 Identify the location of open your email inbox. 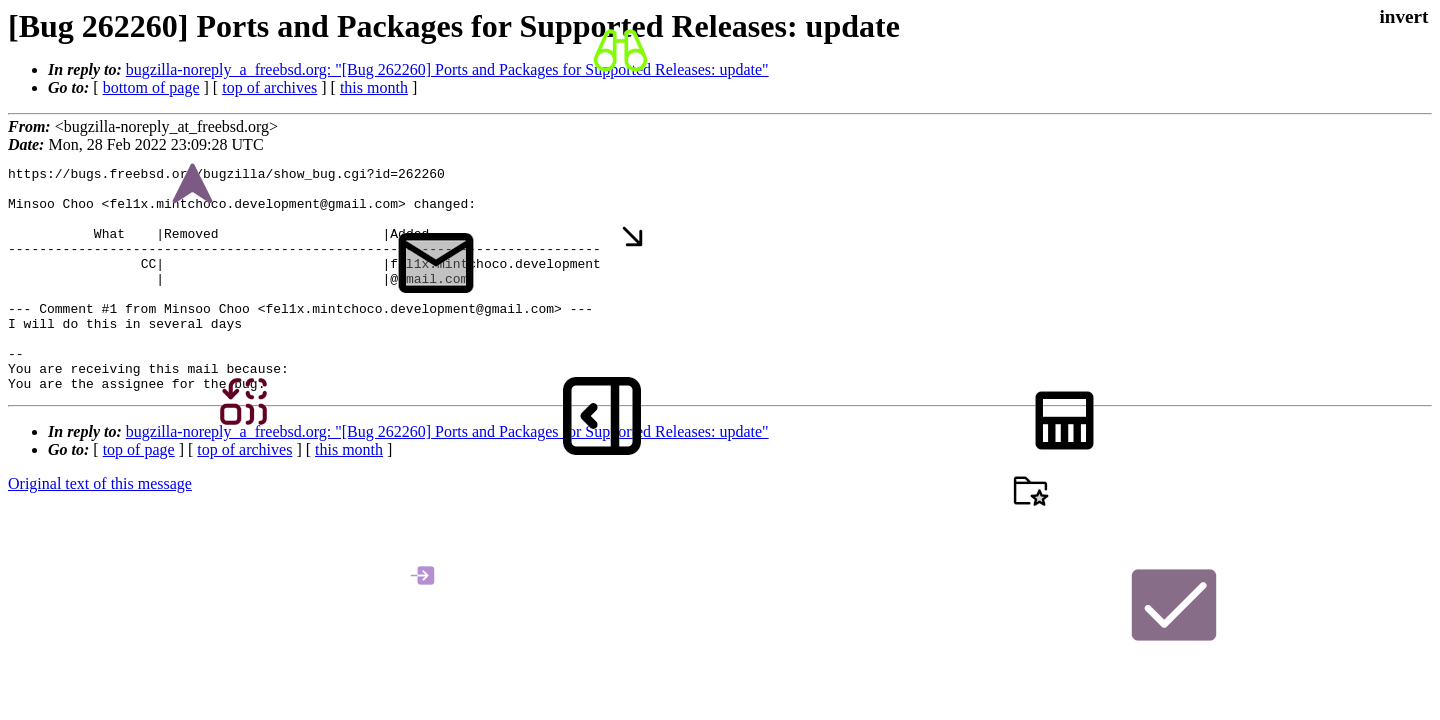
(436, 263).